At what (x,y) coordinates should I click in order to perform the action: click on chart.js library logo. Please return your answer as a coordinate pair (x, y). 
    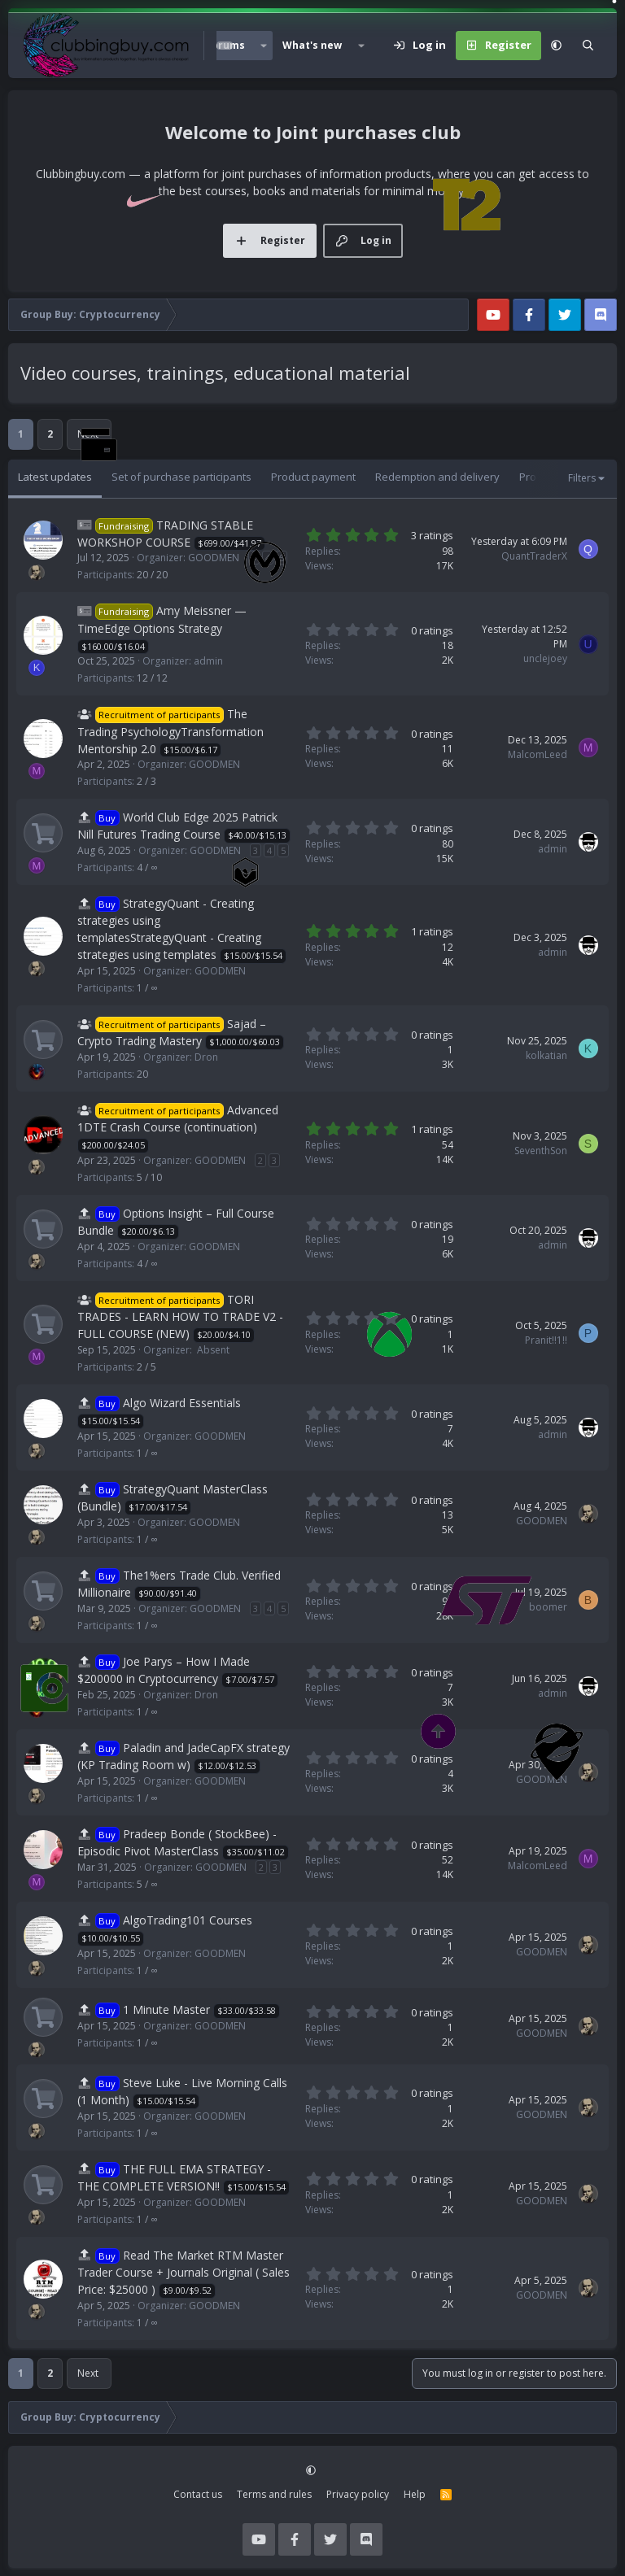
    Looking at the image, I should click on (245, 872).